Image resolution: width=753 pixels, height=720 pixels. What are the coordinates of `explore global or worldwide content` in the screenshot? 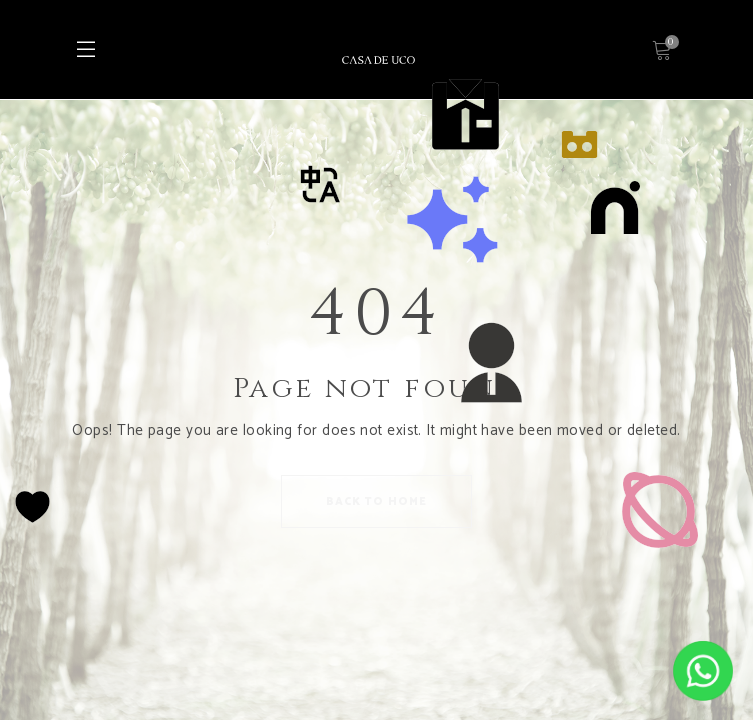 It's located at (658, 511).